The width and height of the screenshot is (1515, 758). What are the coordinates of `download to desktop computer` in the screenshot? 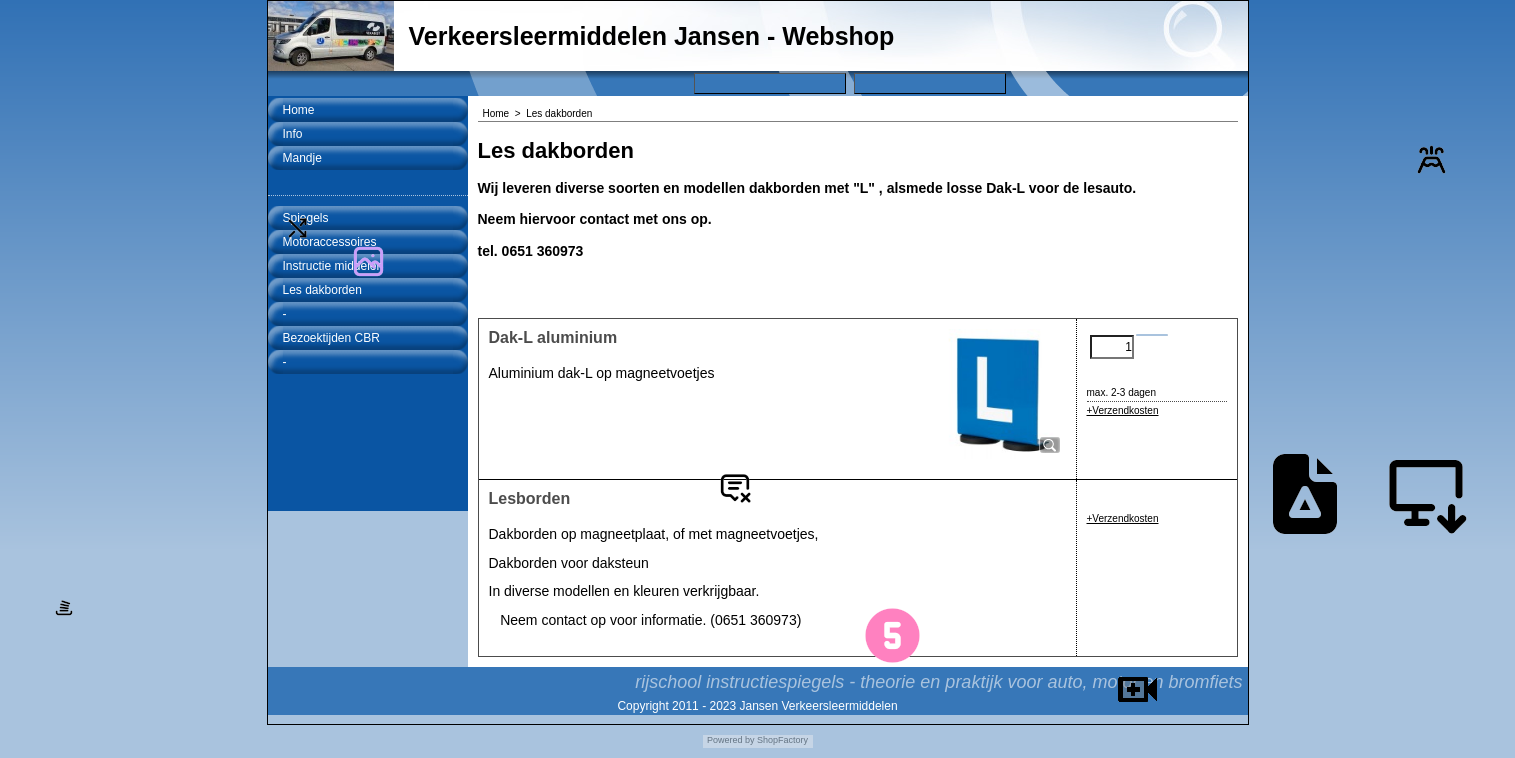 It's located at (1426, 493).